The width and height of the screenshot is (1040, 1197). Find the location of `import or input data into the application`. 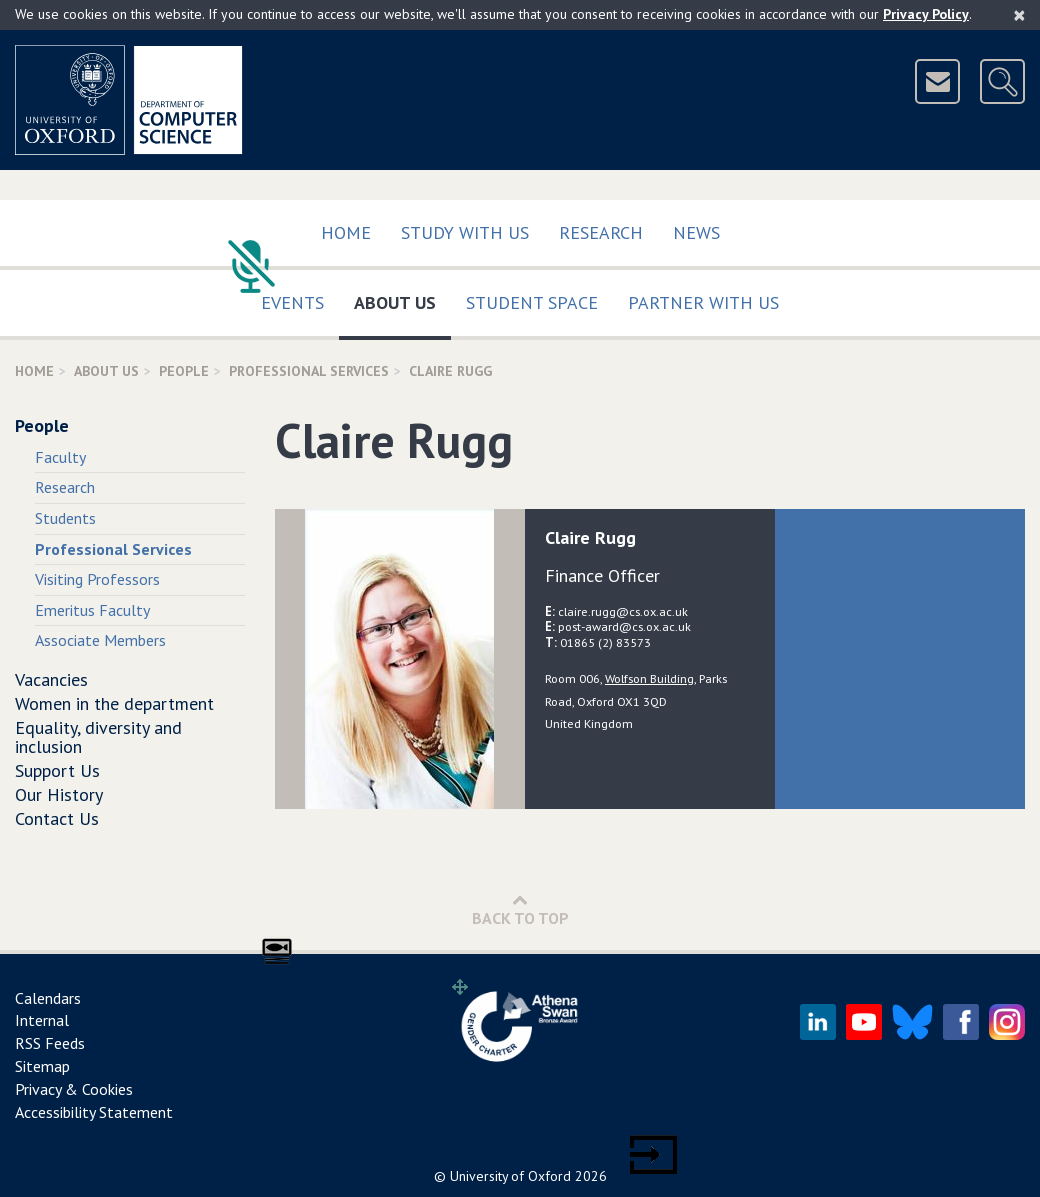

import or input data into the application is located at coordinates (653, 1154).